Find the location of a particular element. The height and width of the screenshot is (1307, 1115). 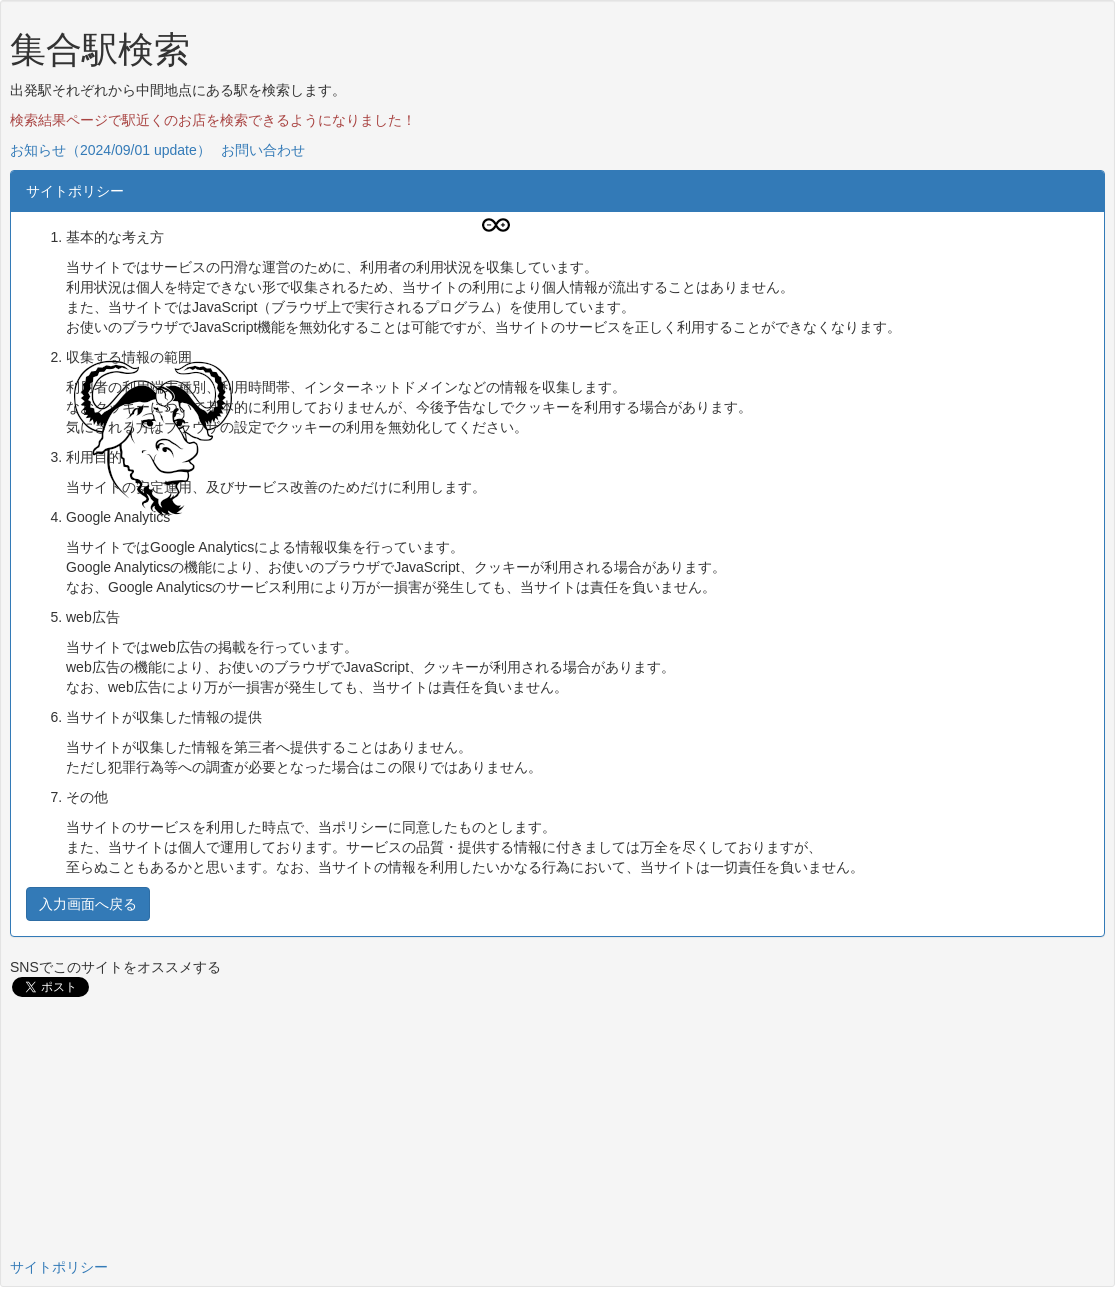

Arduino brand logo is located at coordinates (496, 225).